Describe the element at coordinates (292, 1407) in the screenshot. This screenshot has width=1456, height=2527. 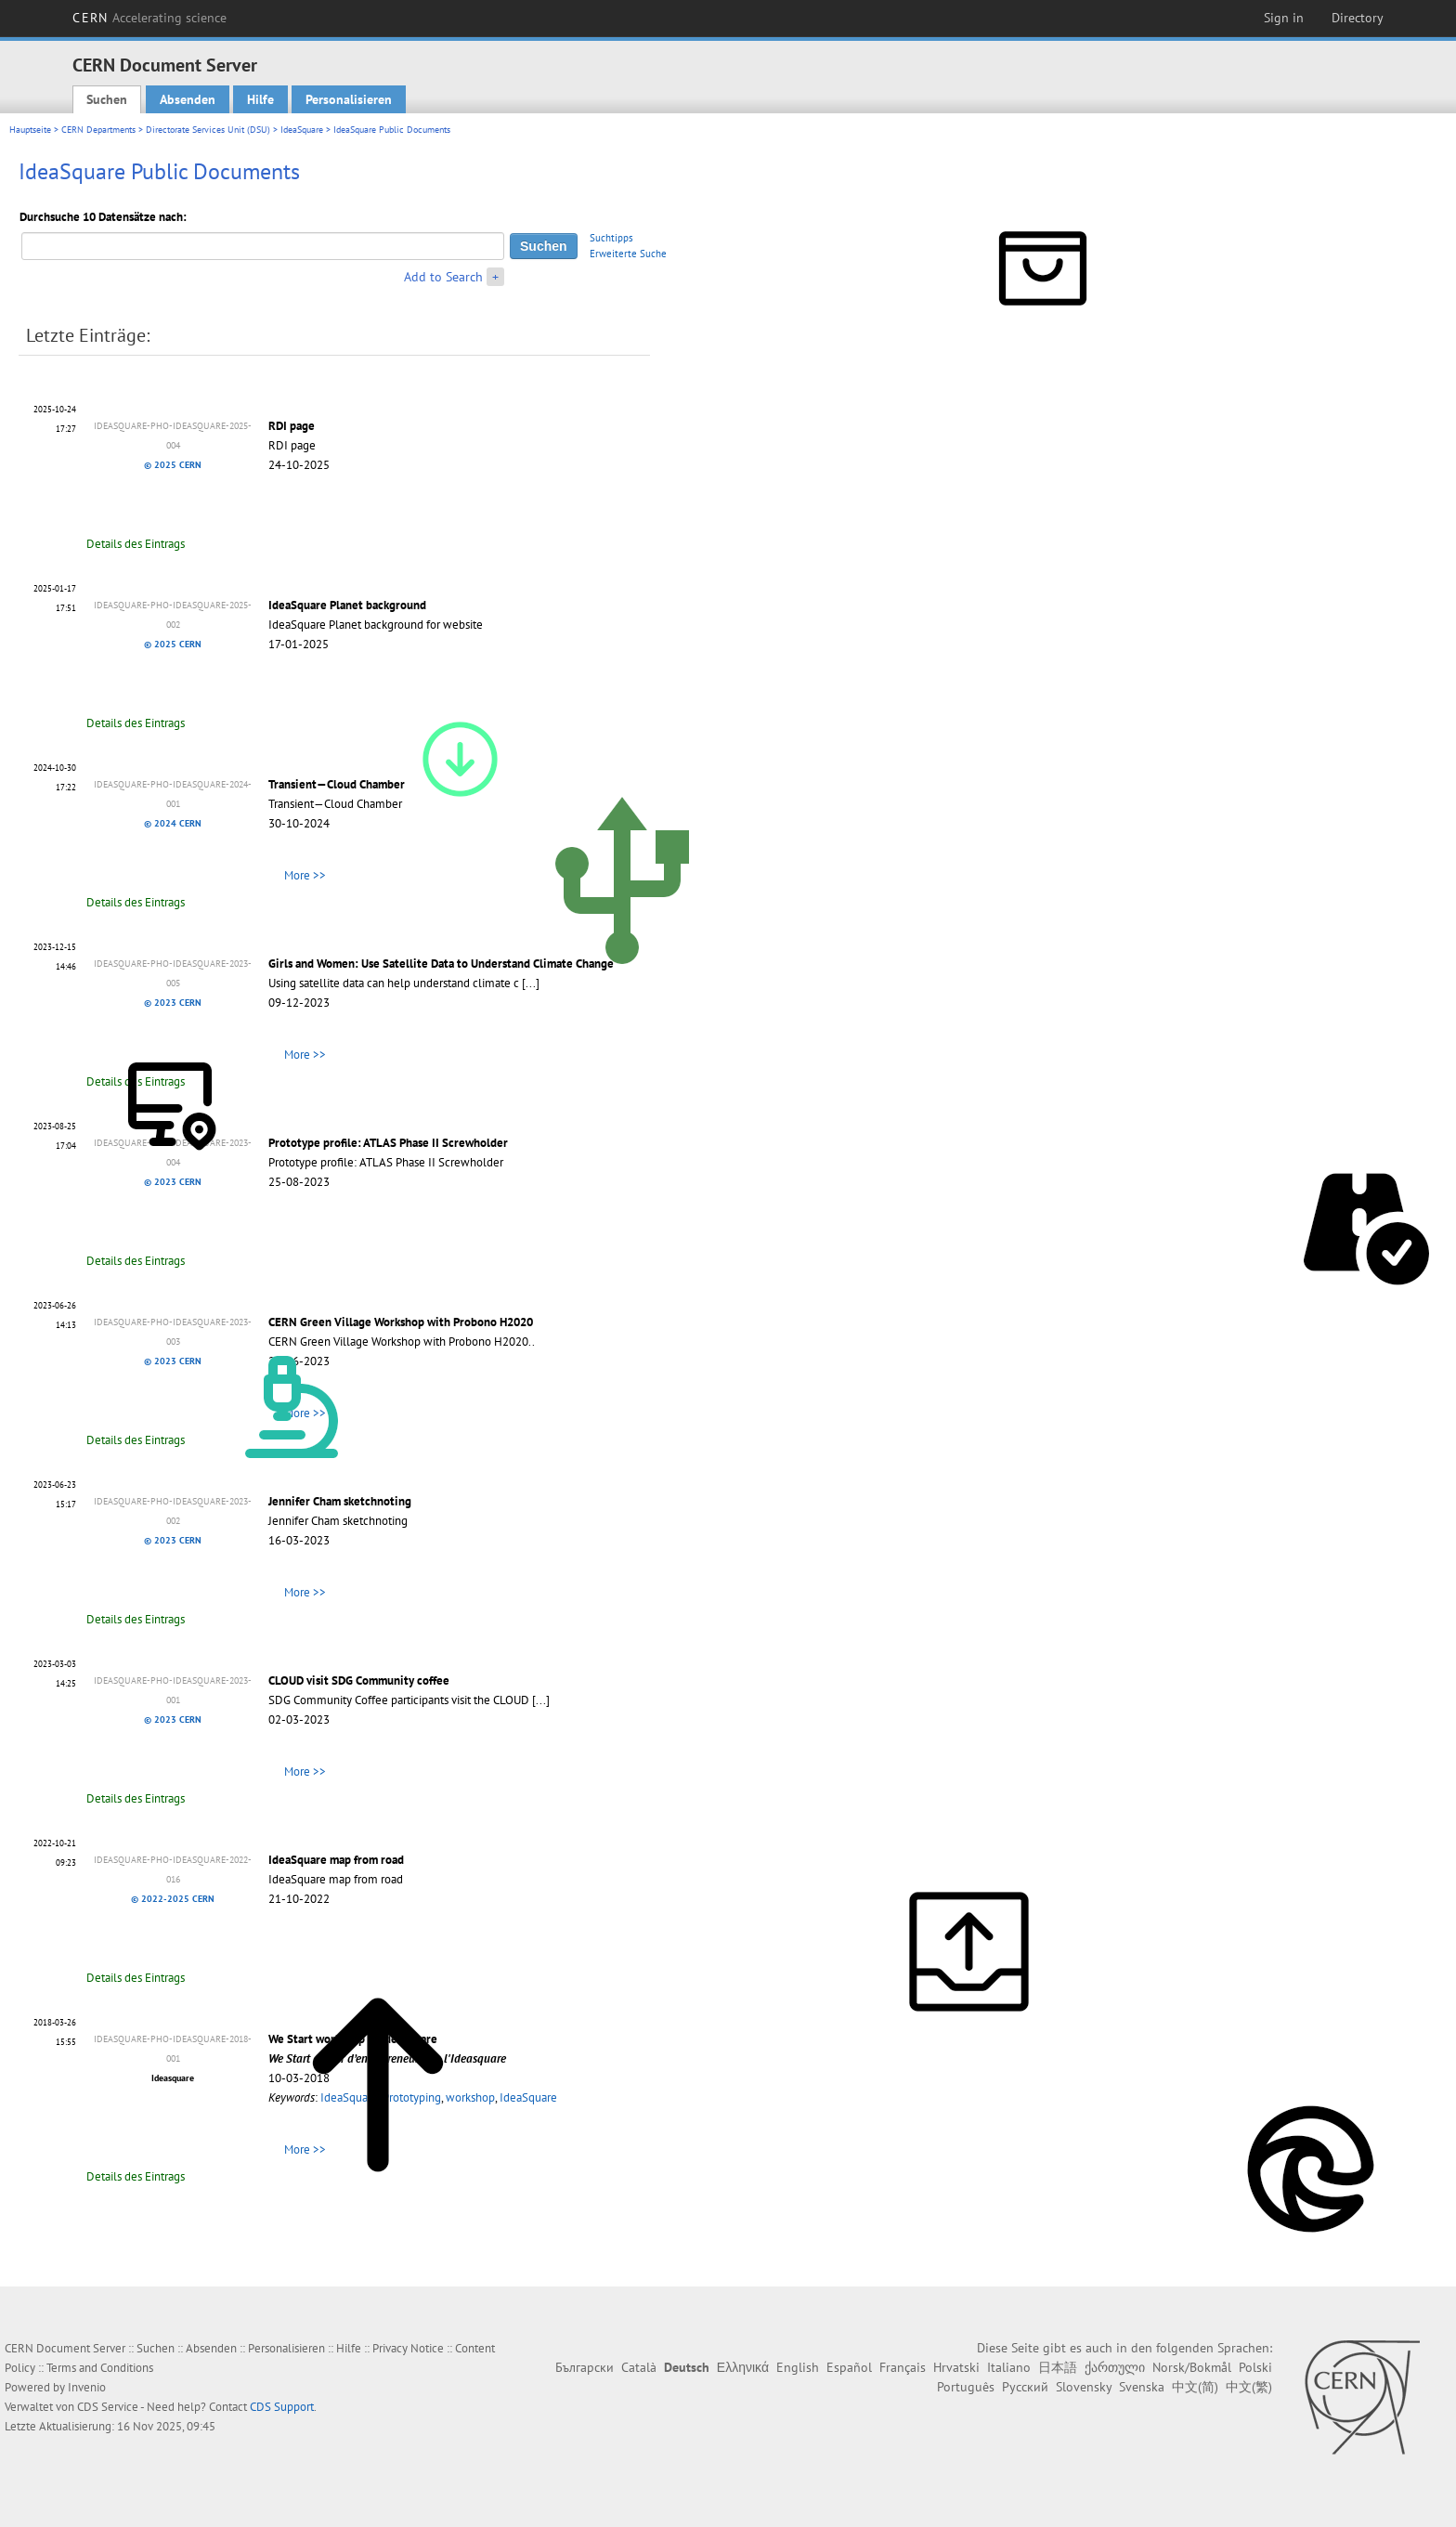
I see `access scientific or research tools` at that location.